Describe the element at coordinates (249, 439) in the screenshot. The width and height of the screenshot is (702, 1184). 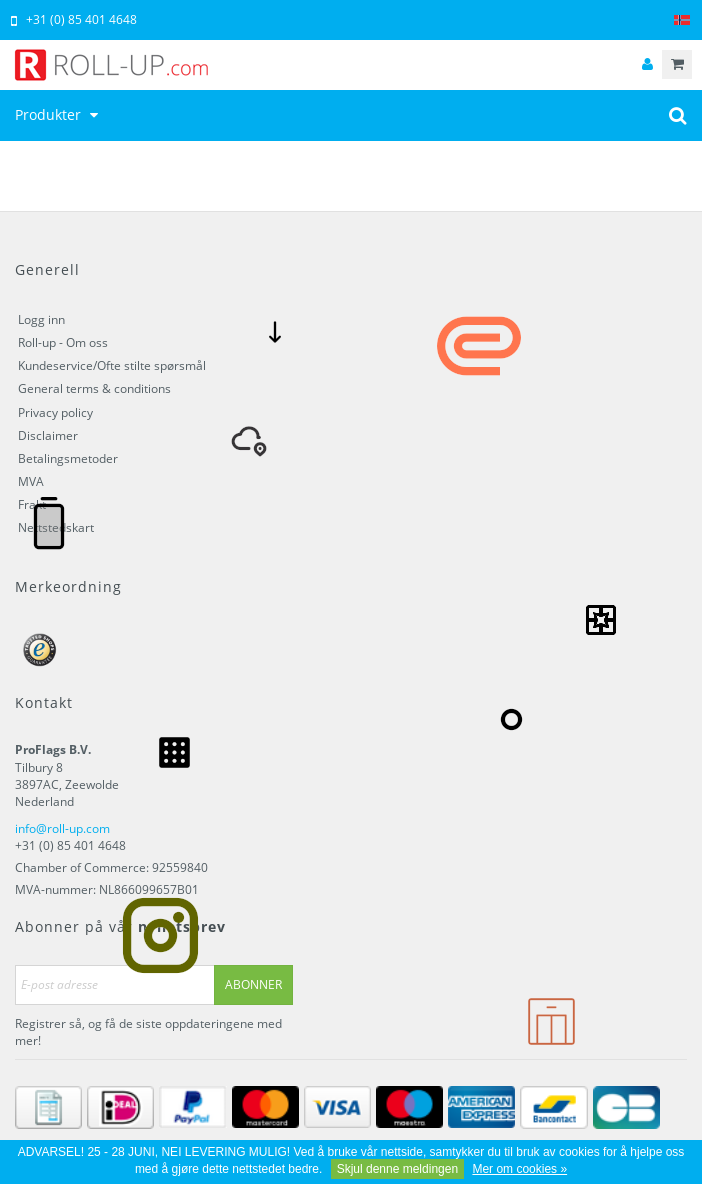
I see `view cloud storage location` at that location.